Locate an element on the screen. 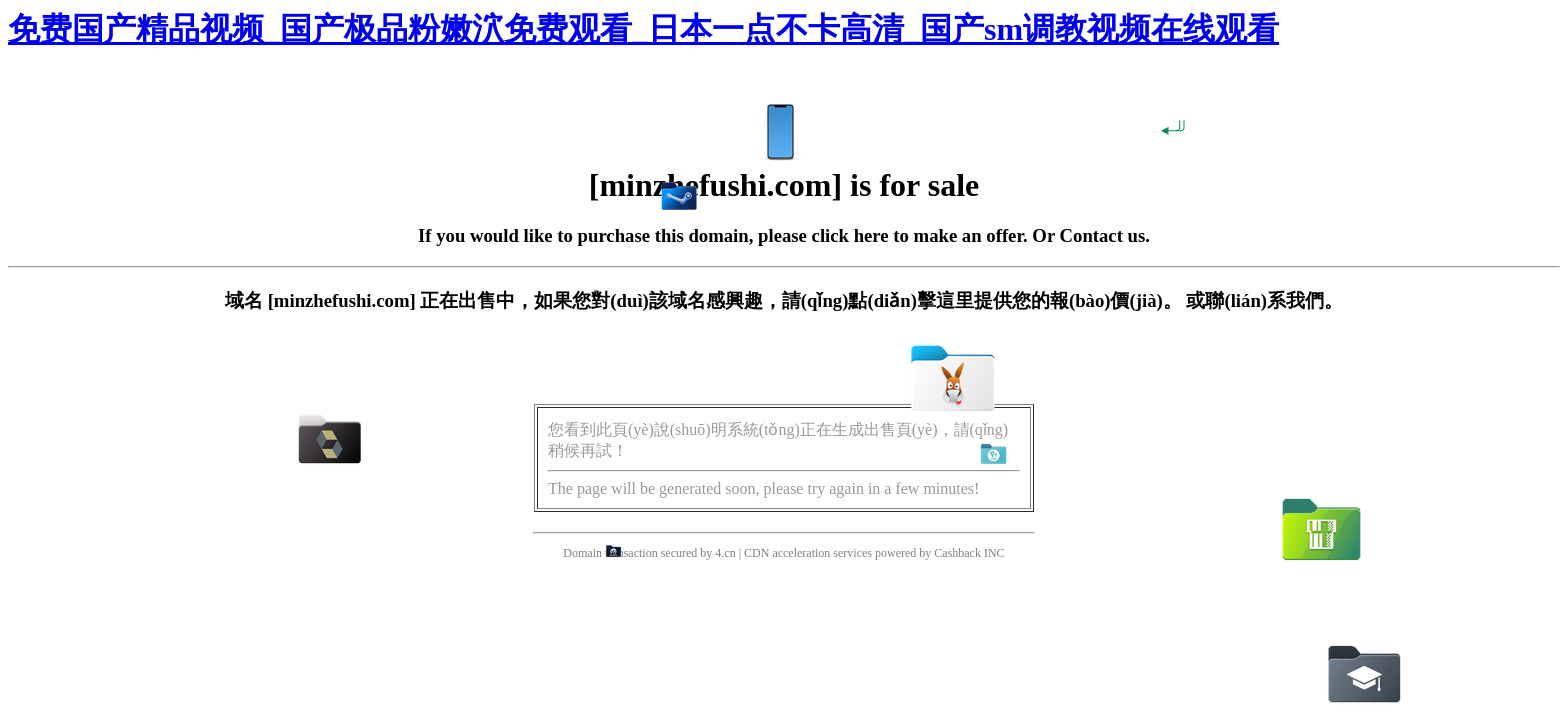  open Pop!_OS system folder is located at coordinates (993, 454).